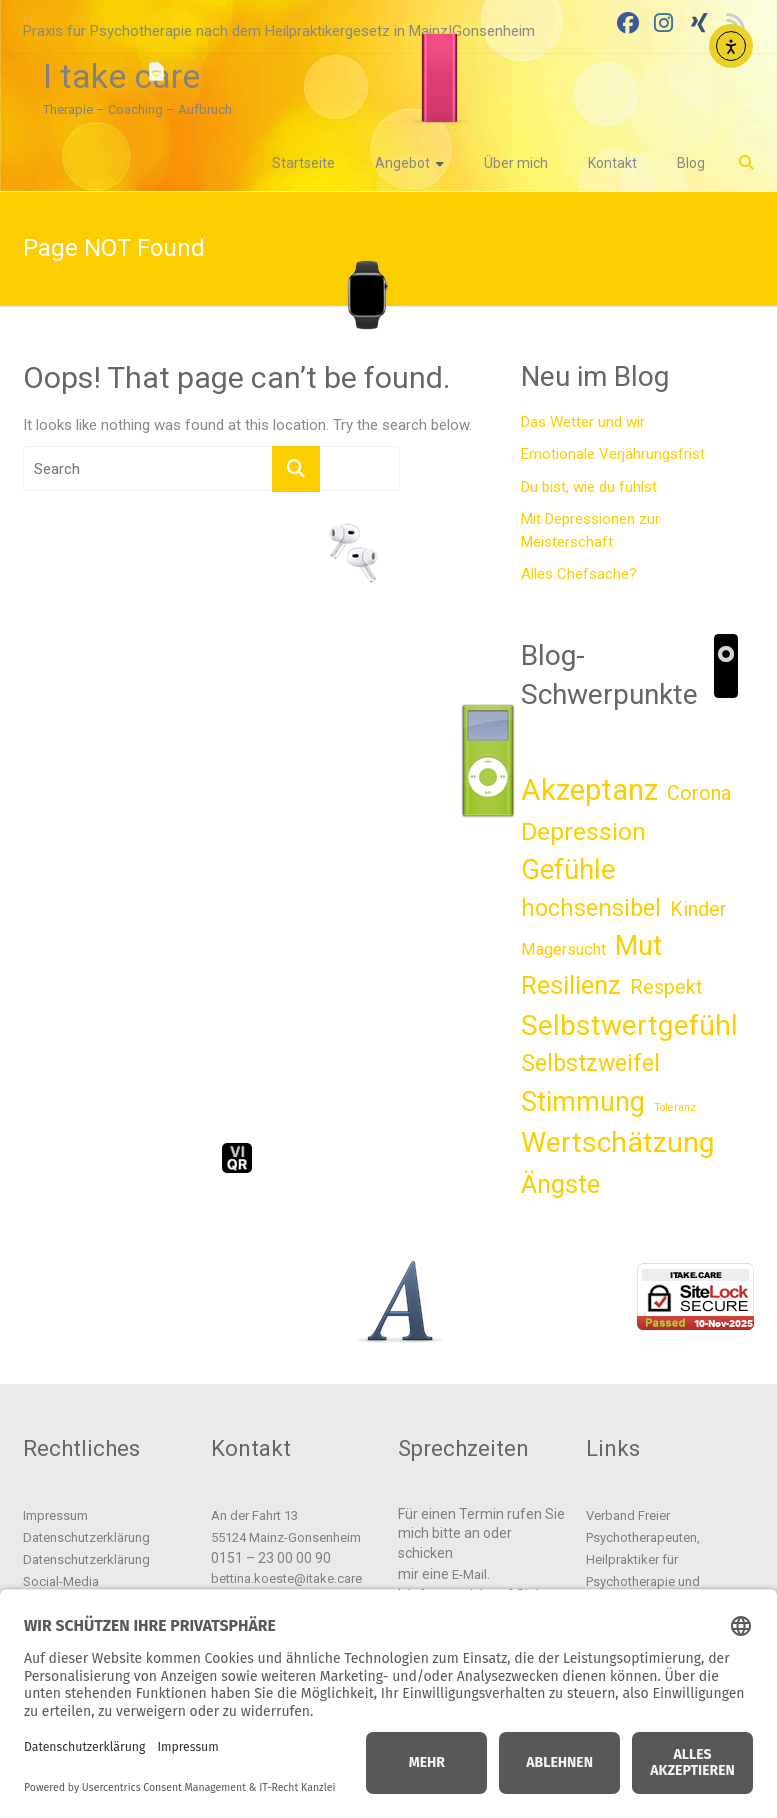 The width and height of the screenshot is (777, 1818). I want to click on apple watch series 5 or 6 device icon, so click(367, 295).